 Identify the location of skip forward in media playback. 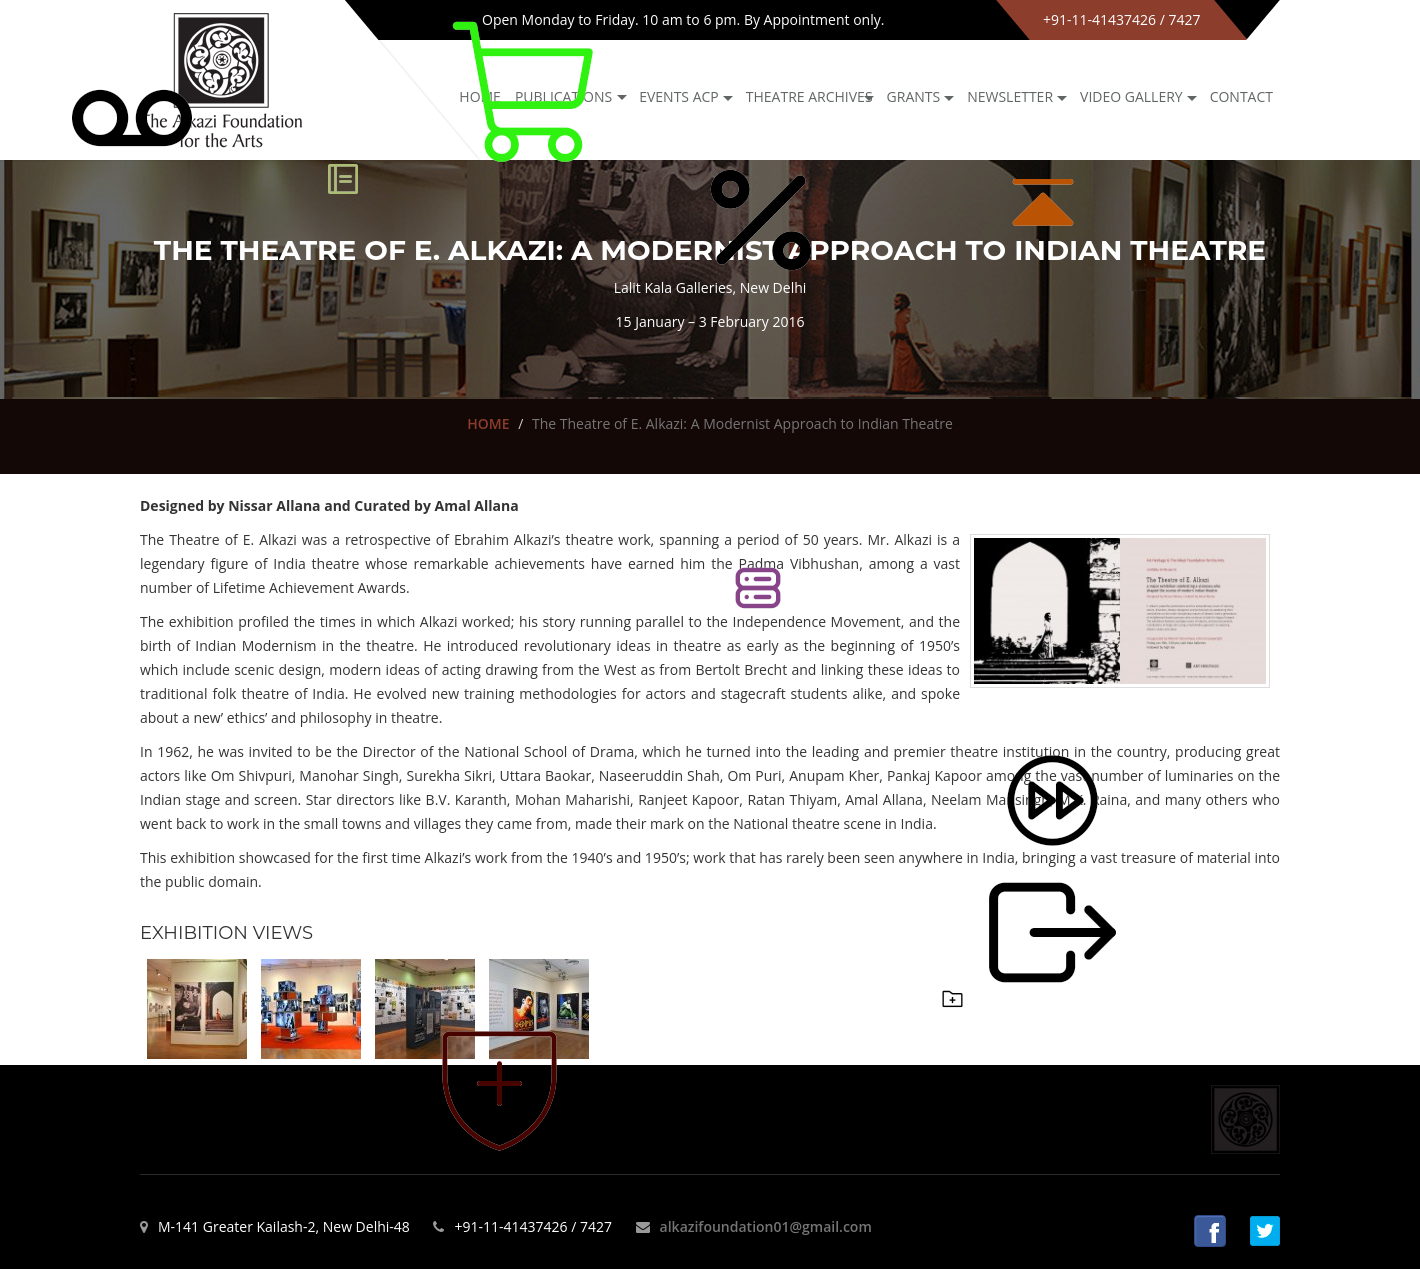
(1052, 800).